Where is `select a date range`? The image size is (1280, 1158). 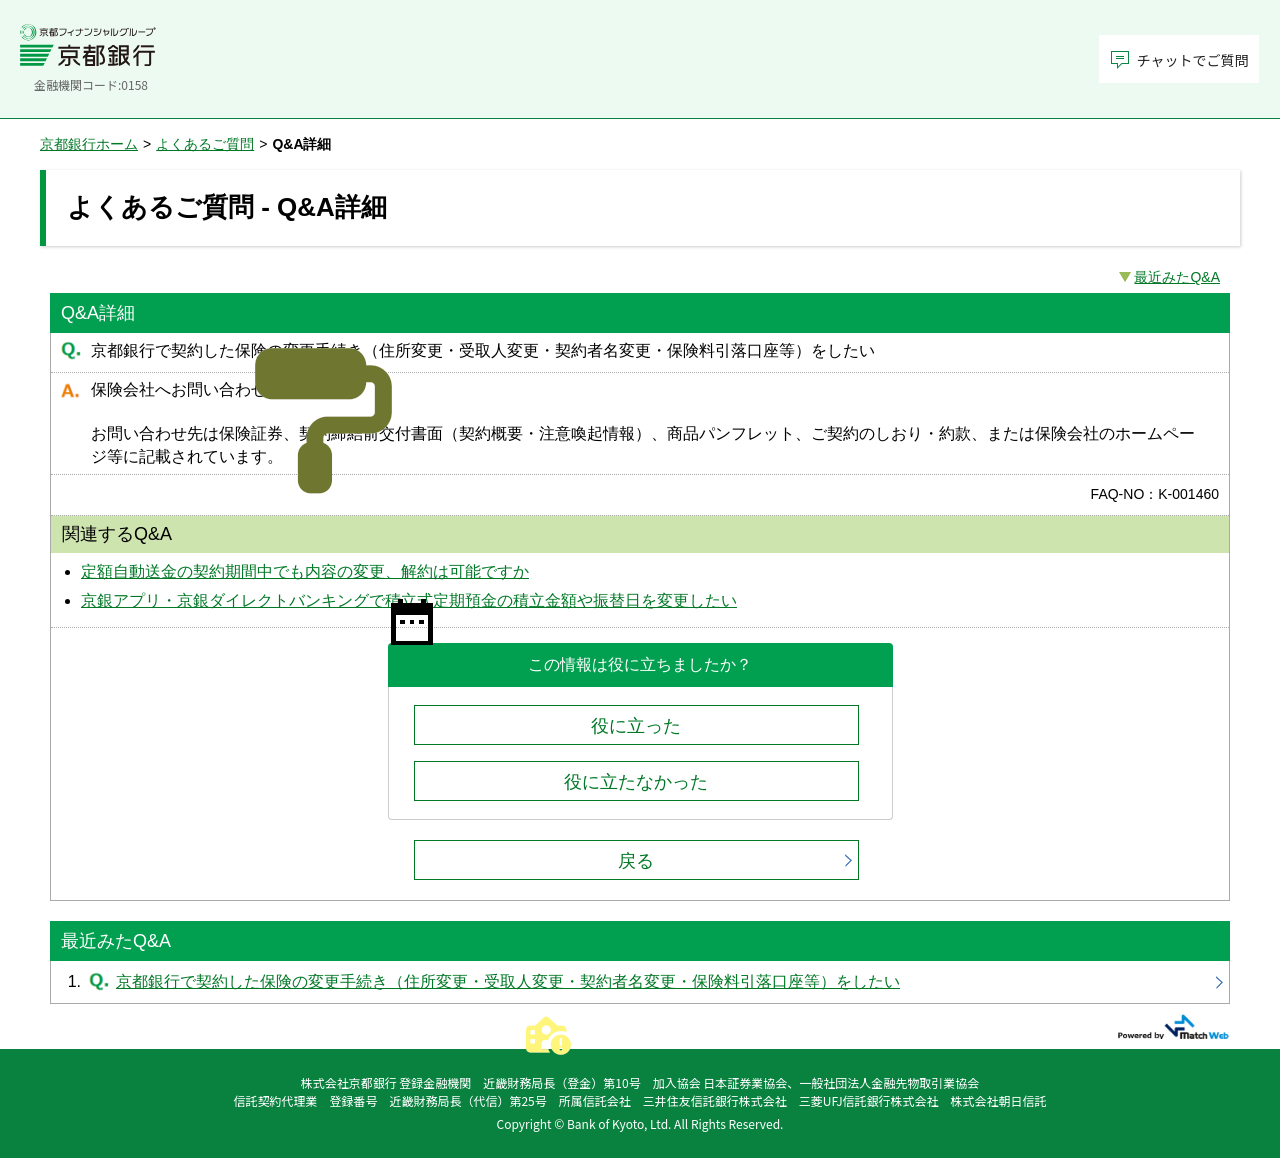
select a date range is located at coordinates (412, 622).